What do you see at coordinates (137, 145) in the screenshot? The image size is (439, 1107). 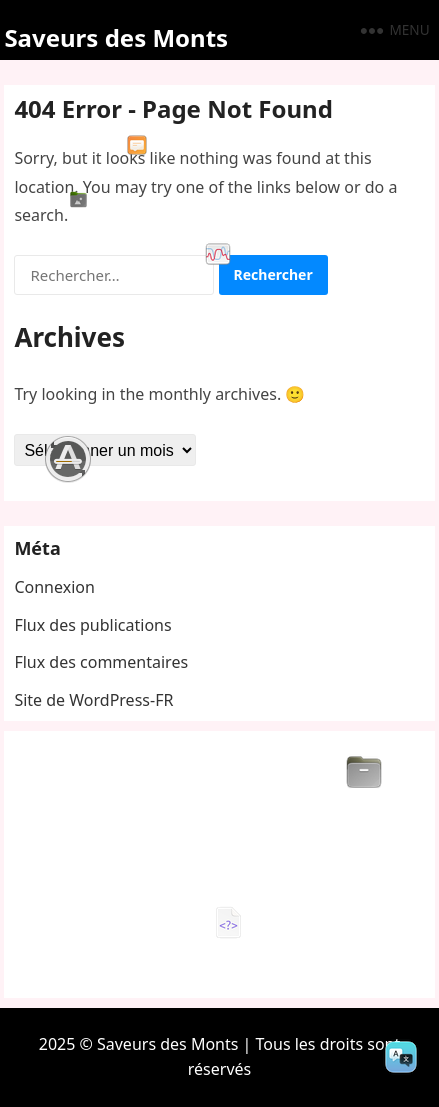 I see `open instant messaging app` at bounding box center [137, 145].